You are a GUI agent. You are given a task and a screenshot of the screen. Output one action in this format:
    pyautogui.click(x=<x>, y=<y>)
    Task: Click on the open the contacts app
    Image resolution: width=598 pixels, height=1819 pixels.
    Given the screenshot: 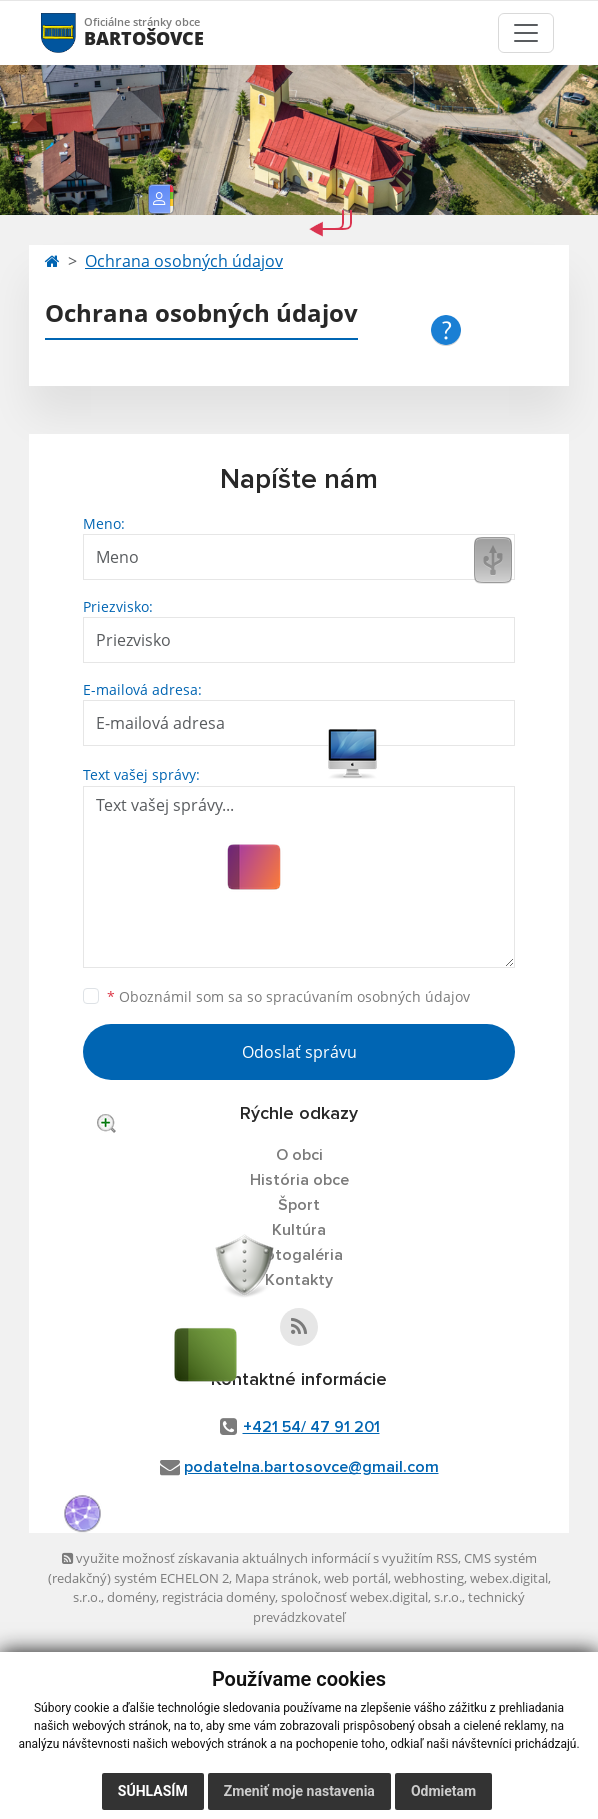 What is the action you would take?
    pyautogui.click(x=161, y=199)
    